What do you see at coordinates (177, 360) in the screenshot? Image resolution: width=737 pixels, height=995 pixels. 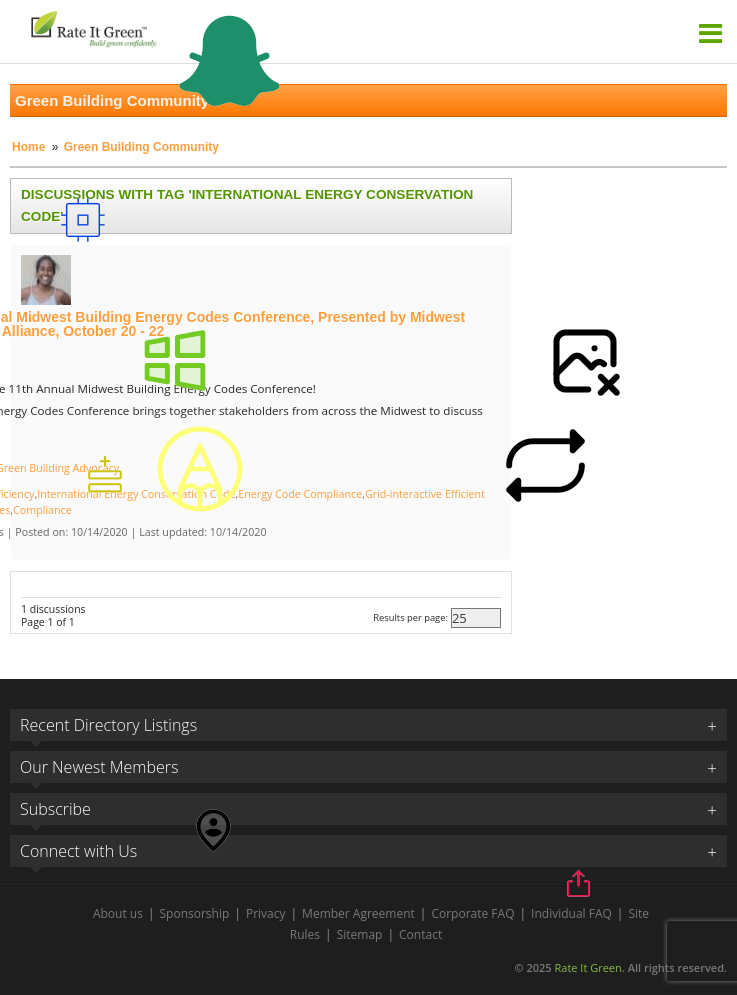 I see `open the Windows start menu` at bounding box center [177, 360].